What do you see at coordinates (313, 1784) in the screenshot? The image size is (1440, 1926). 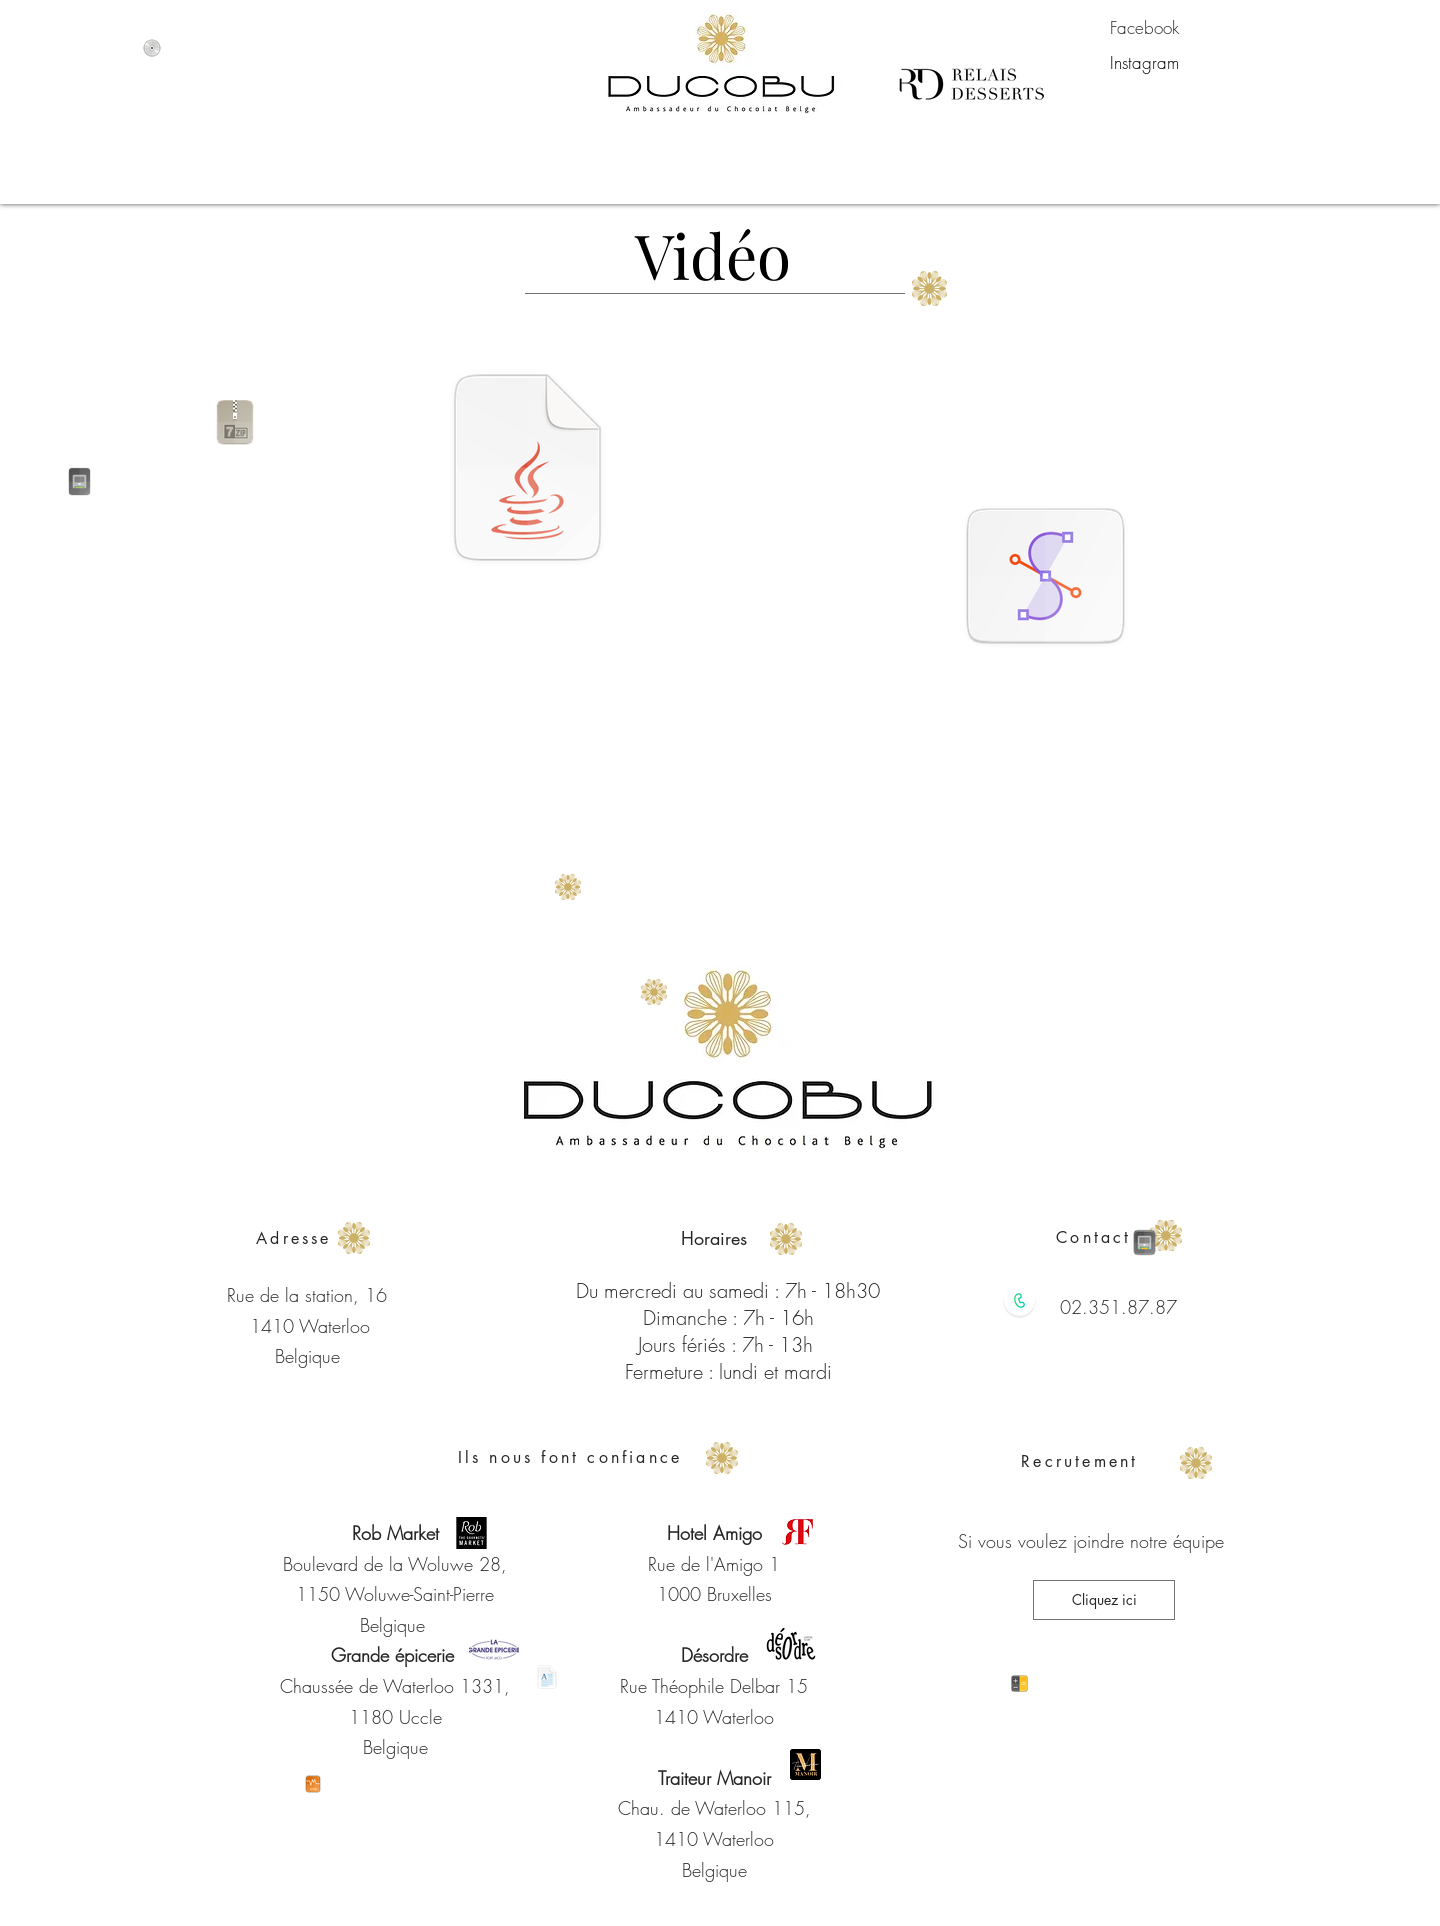 I see `open a VirtualBox appliance file (.ova)` at bounding box center [313, 1784].